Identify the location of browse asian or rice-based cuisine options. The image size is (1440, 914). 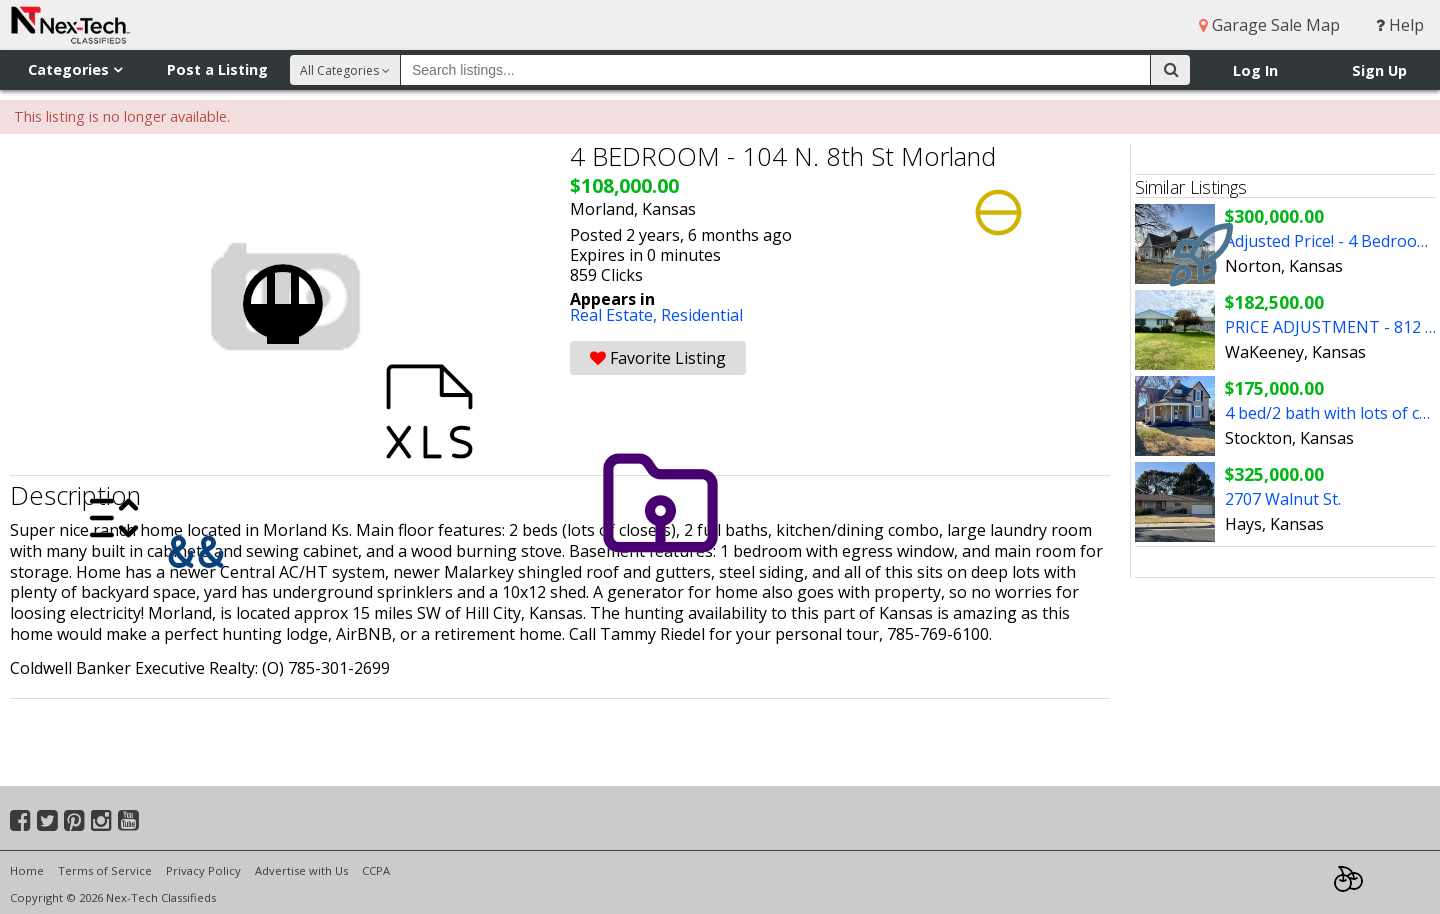
(283, 304).